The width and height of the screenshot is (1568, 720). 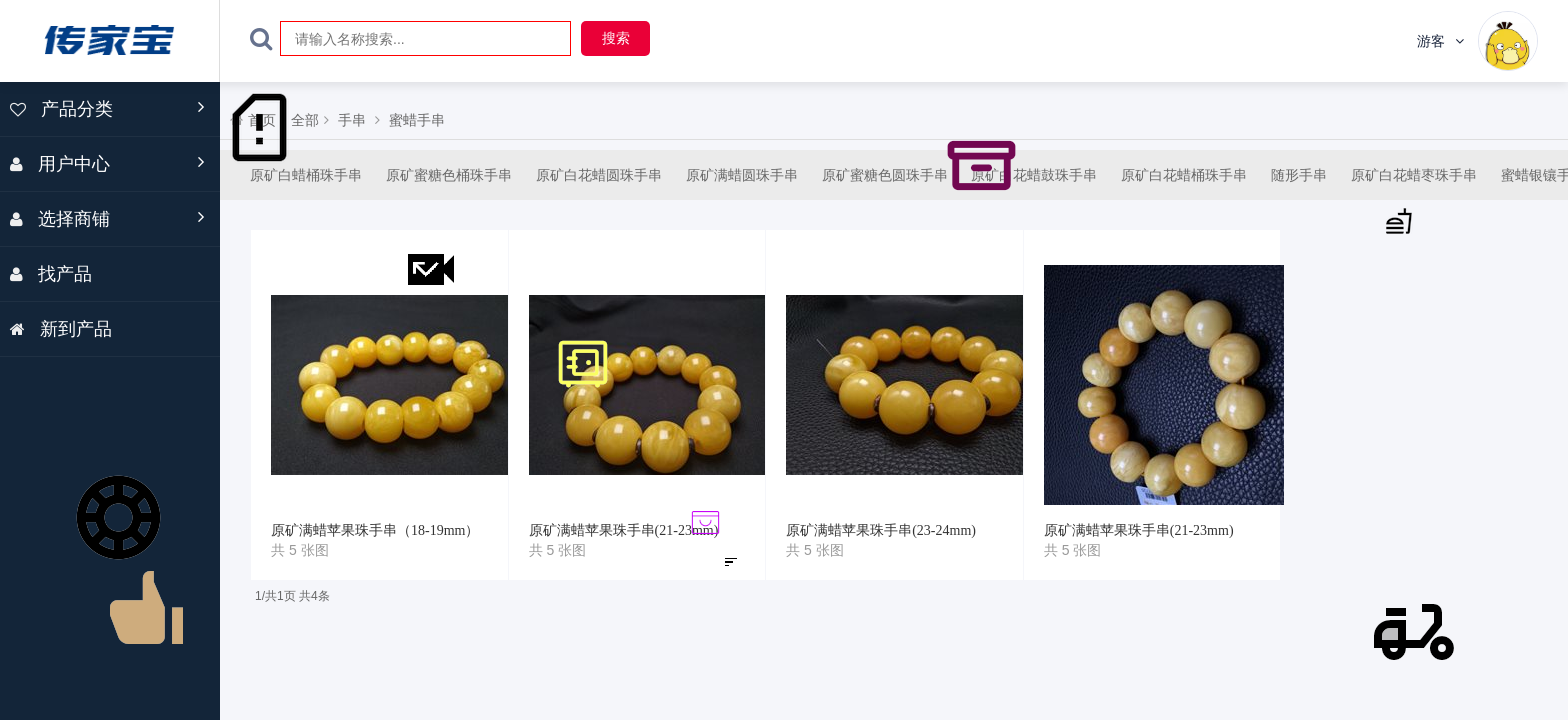 I want to click on sd card storage warning or error, so click(x=259, y=127).